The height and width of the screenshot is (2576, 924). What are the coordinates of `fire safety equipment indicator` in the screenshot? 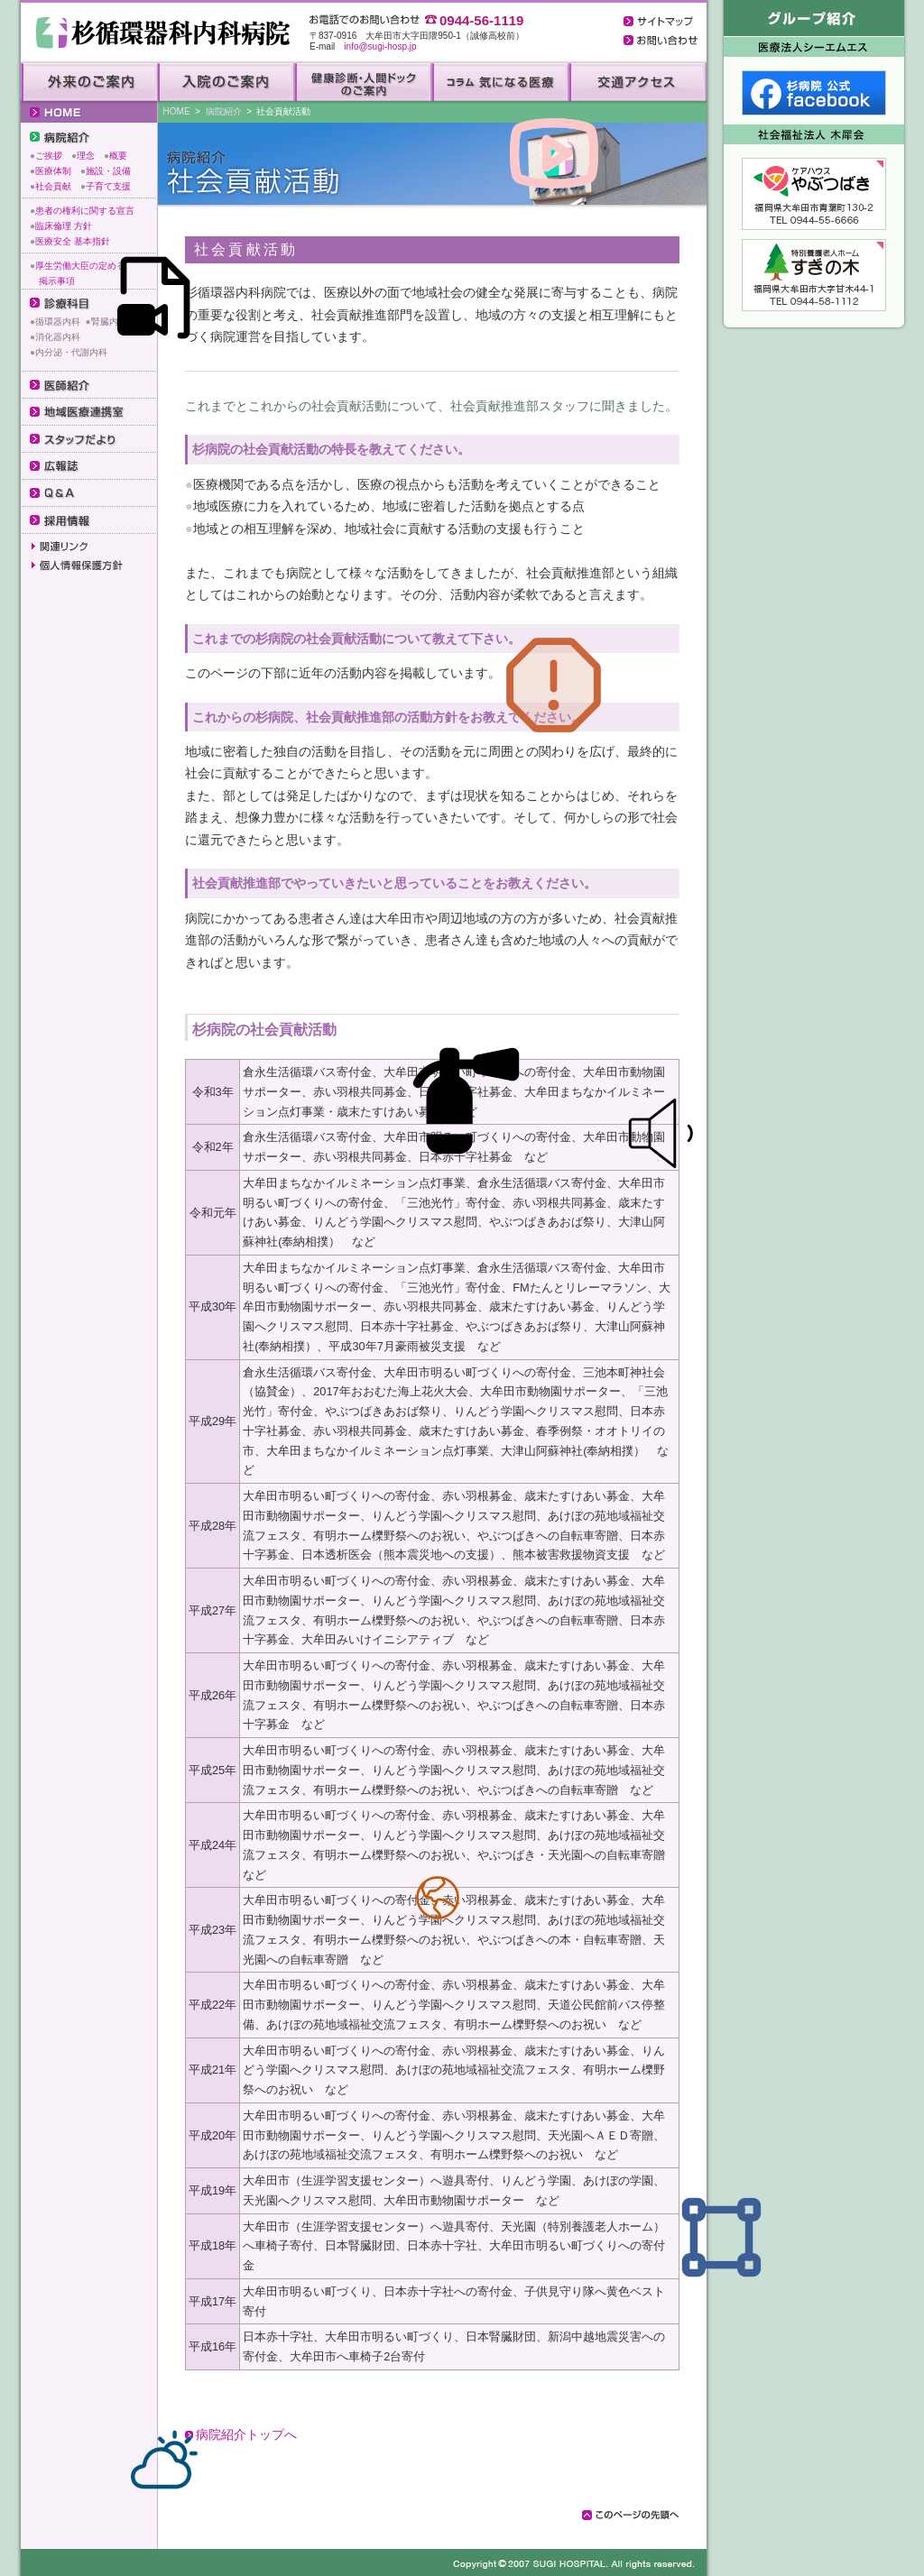 It's located at (466, 1100).